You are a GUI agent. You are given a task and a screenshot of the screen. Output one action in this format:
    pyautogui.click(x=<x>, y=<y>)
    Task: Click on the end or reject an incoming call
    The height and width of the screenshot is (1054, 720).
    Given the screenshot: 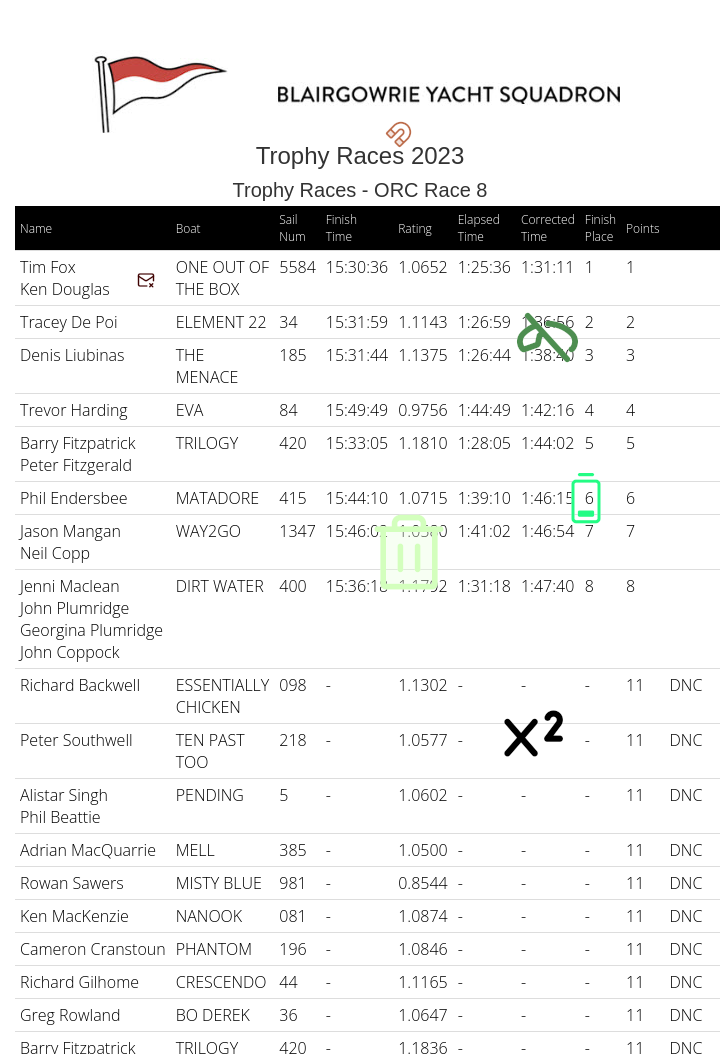 What is the action you would take?
    pyautogui.click(x=547, y=337)
    